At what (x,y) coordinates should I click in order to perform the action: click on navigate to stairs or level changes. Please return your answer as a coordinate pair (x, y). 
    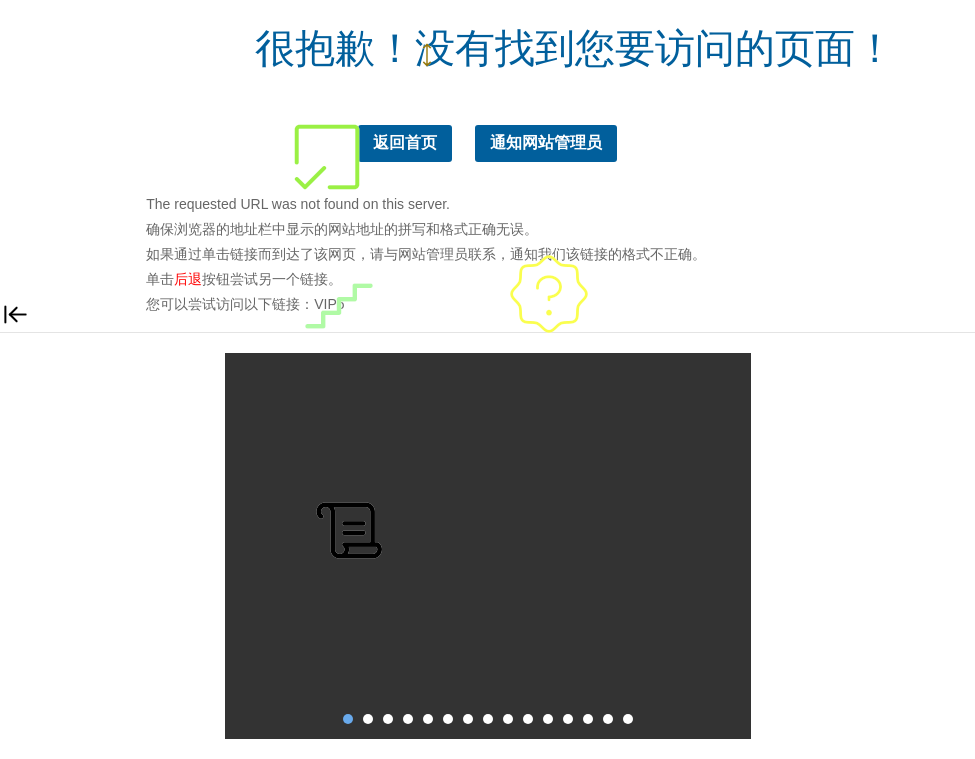
    Looking at the image, I should click on (339, 306).